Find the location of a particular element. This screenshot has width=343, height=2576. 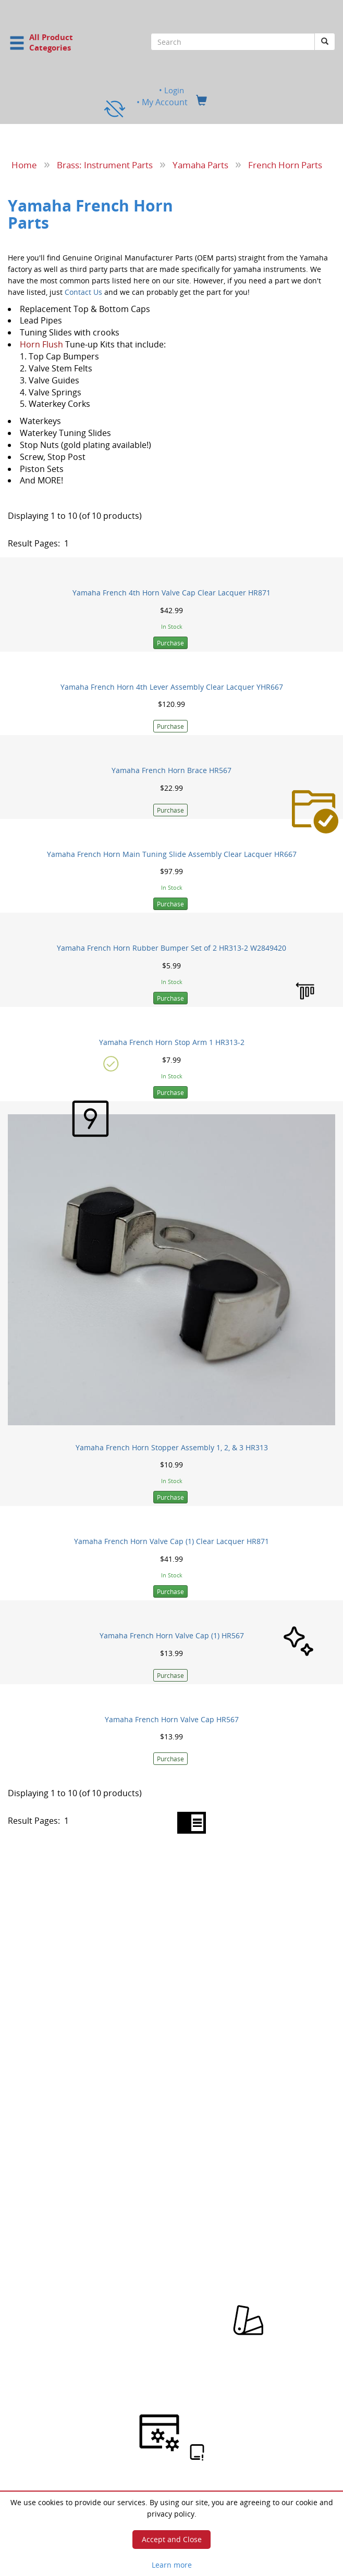

iPad device error or warning is located at coordinates (197, 2452).